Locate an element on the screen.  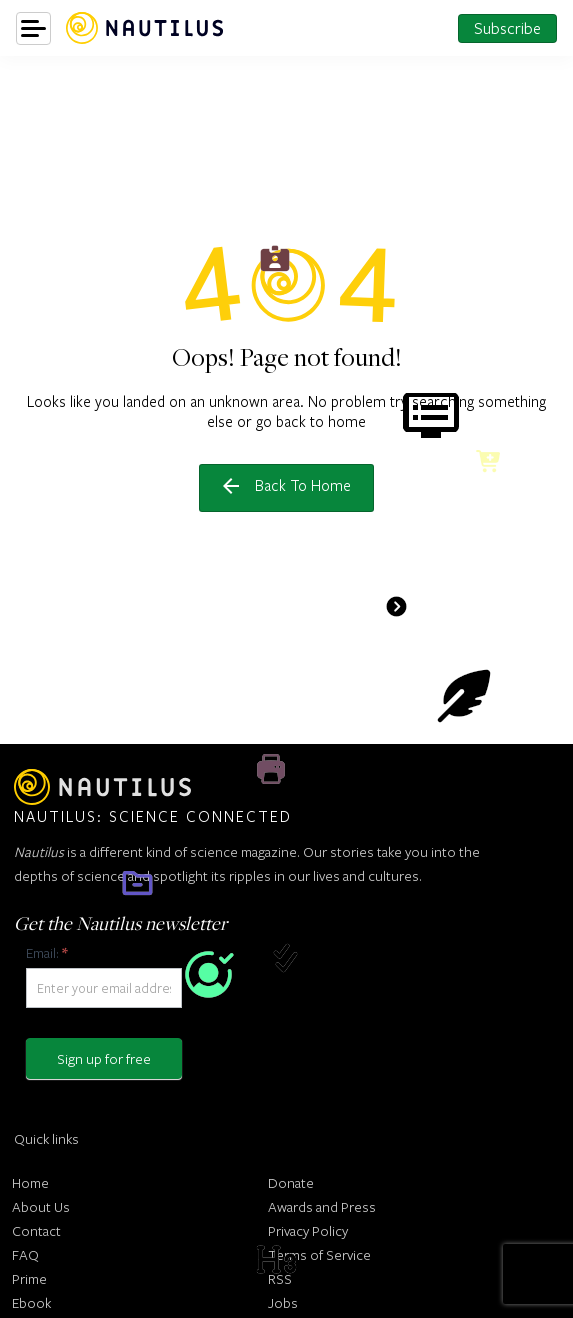
indicates message has been read is located at coordinates (285, 958).